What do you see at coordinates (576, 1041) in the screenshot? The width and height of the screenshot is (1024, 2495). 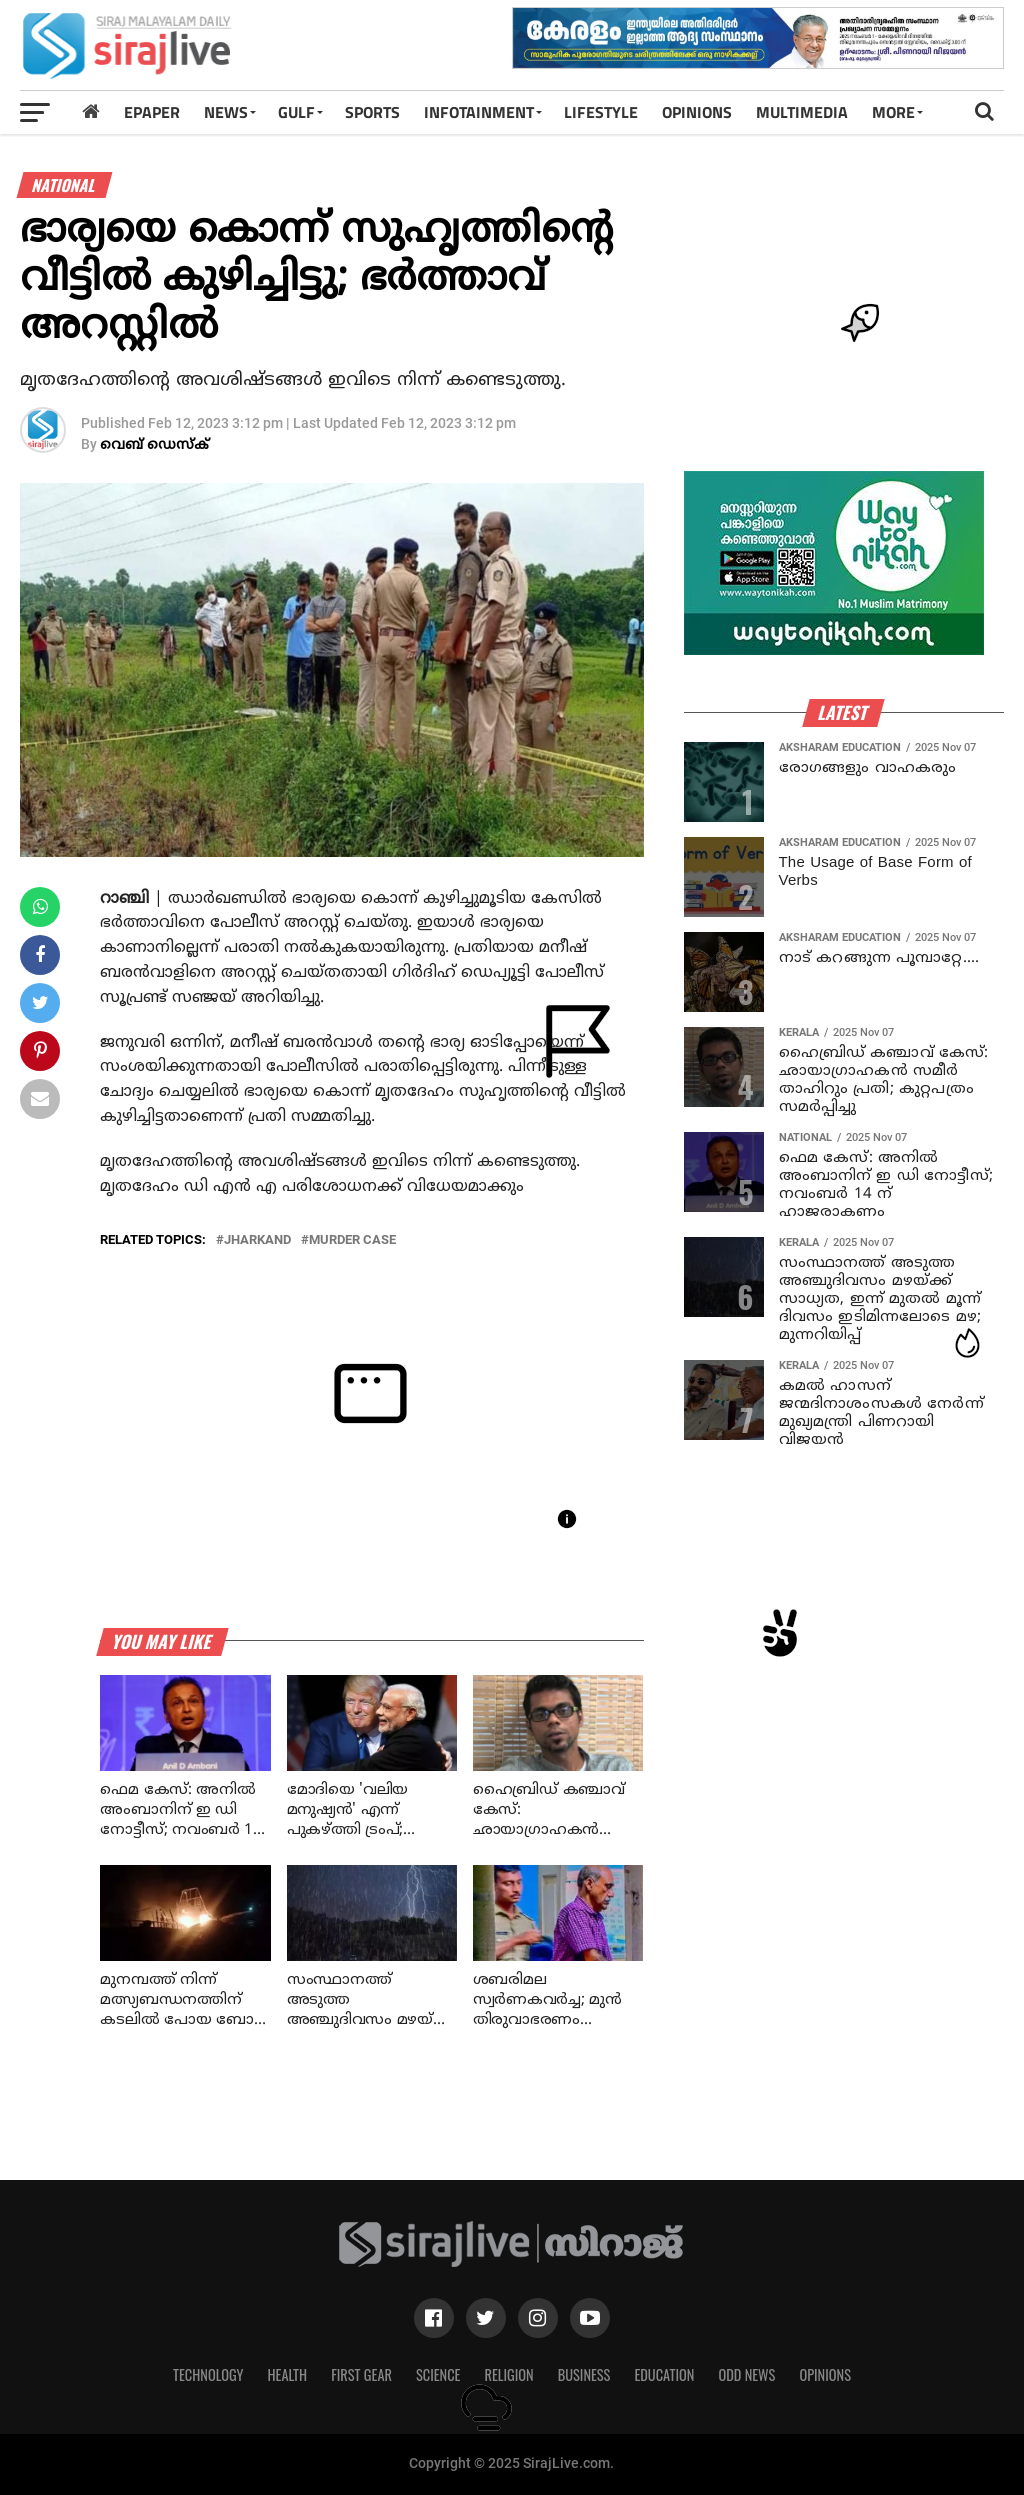 I see `flag an item for review or attention` at bounding box center [576, 1041].